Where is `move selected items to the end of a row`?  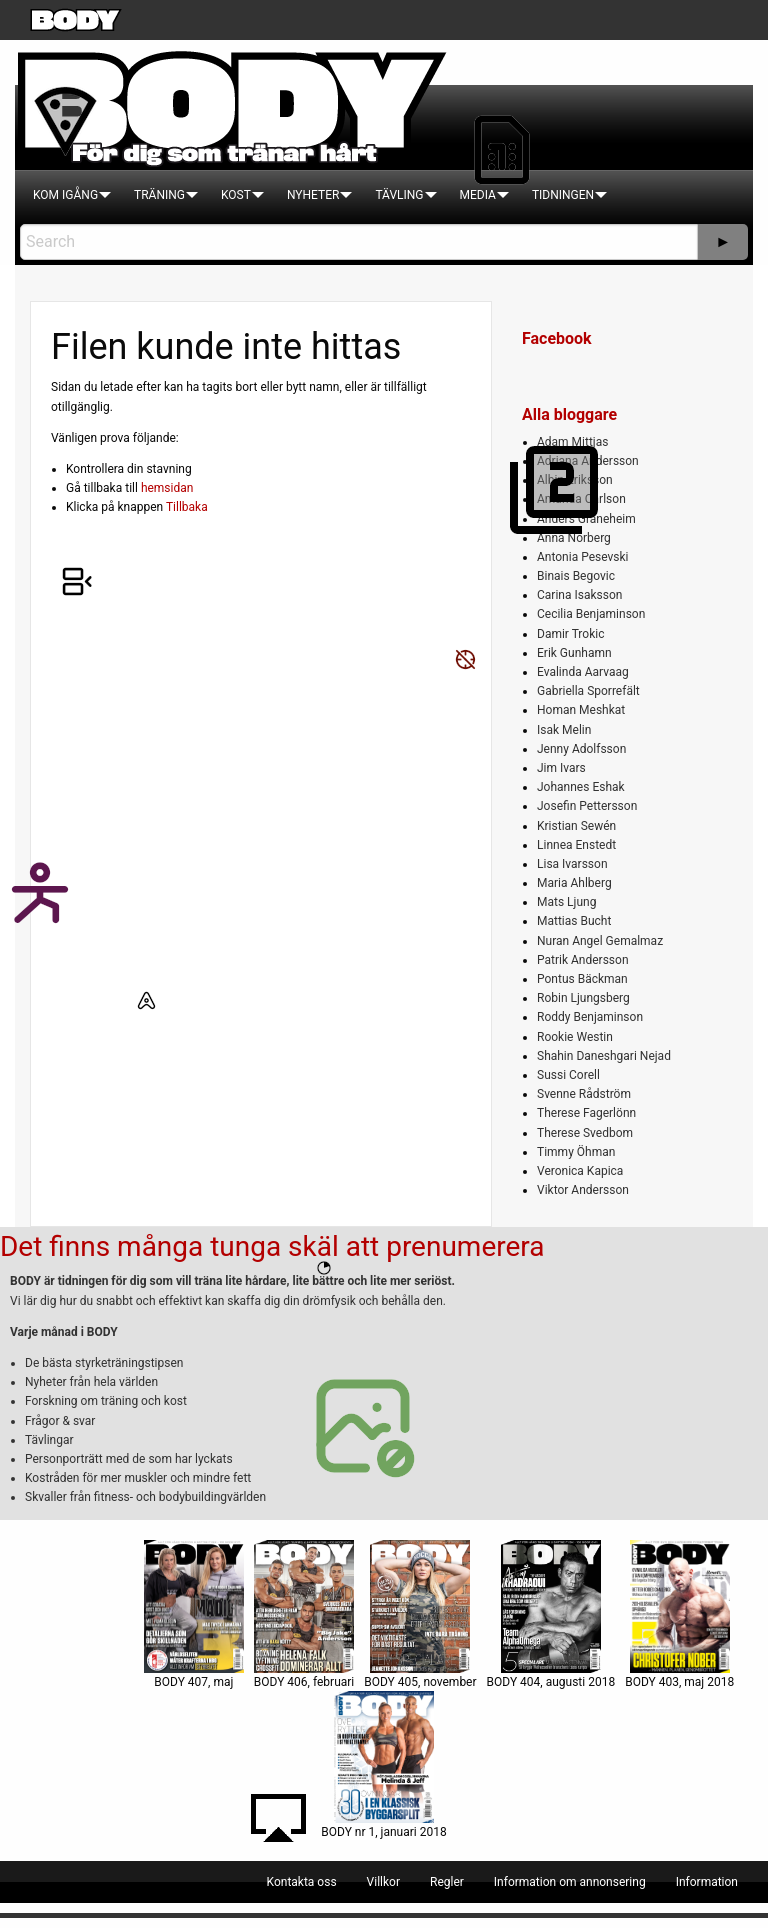 move selected items to the end of a row is located at coordinates (76, 581).